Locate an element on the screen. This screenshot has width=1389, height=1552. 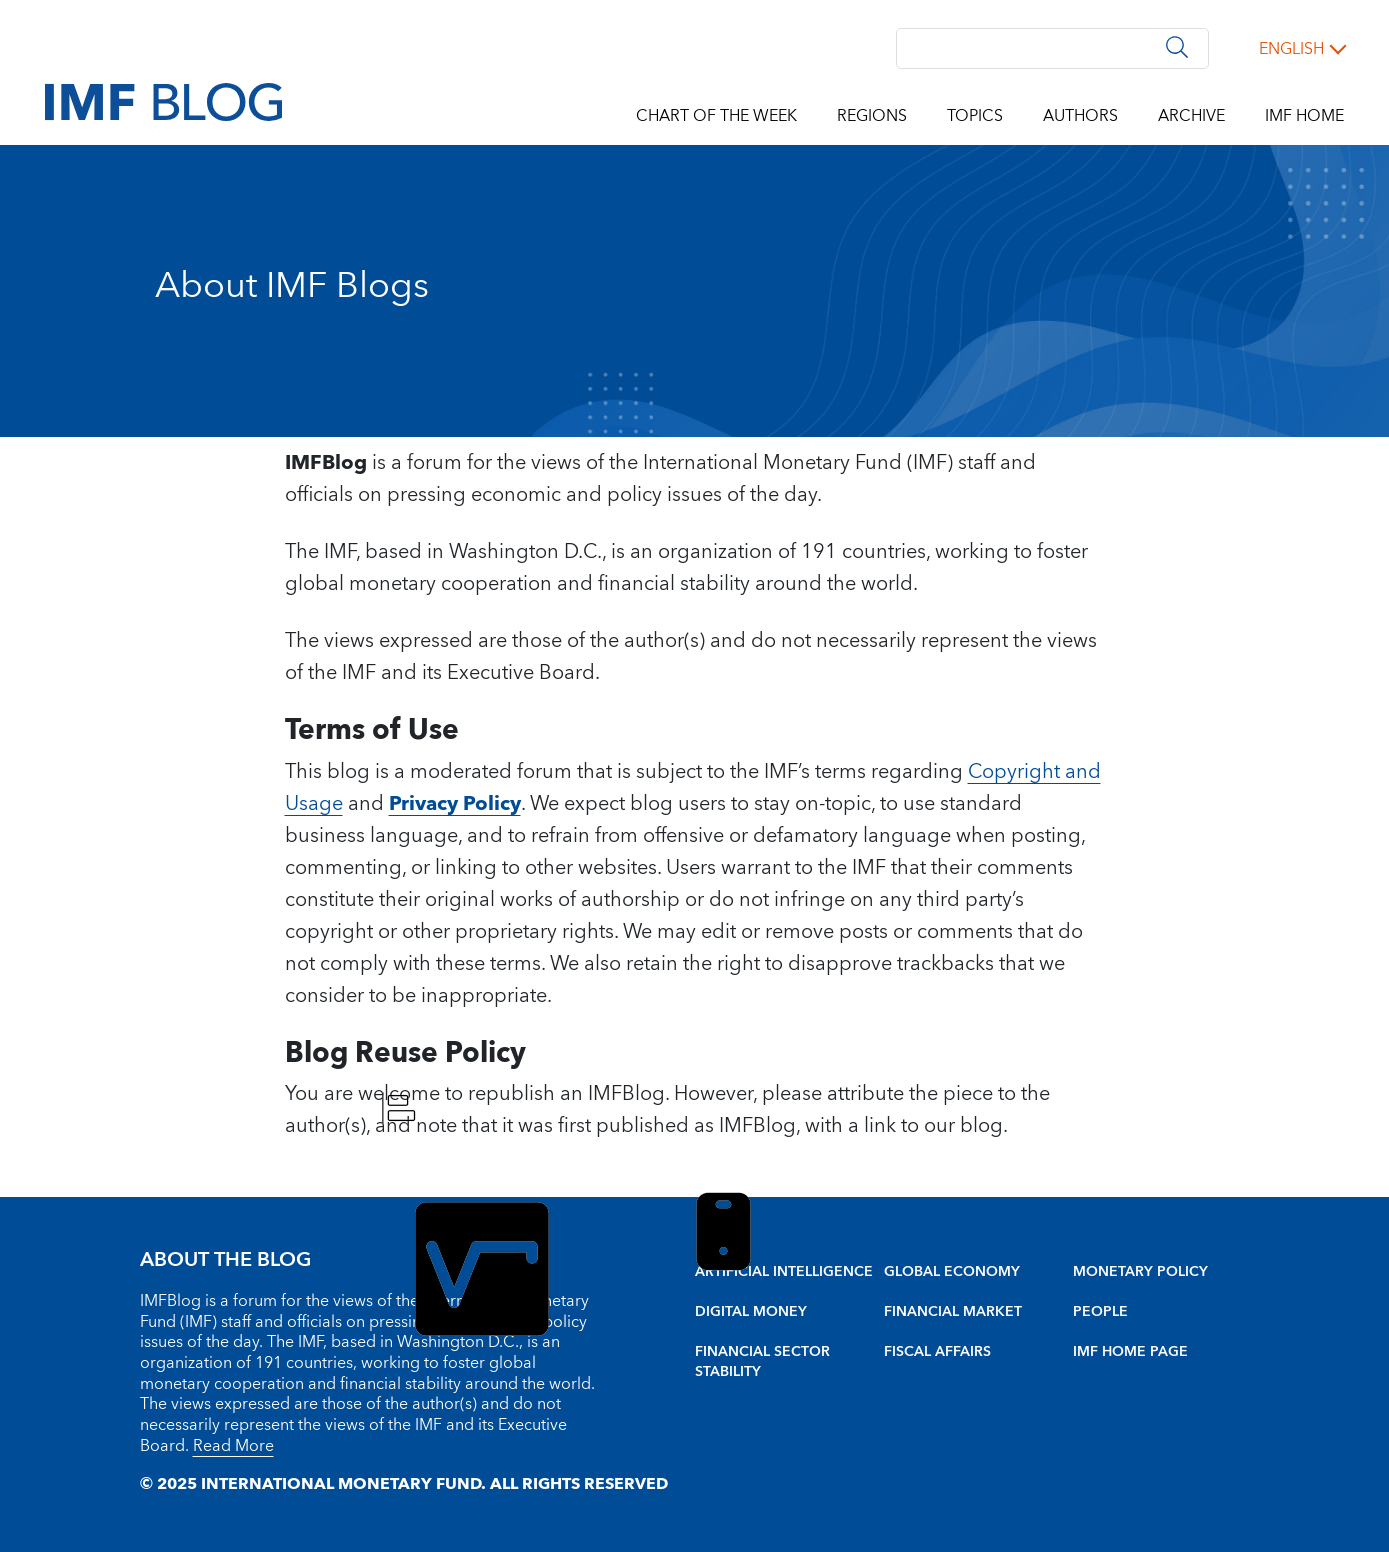
switch to mobile view is located at coordinates (723, 1231).